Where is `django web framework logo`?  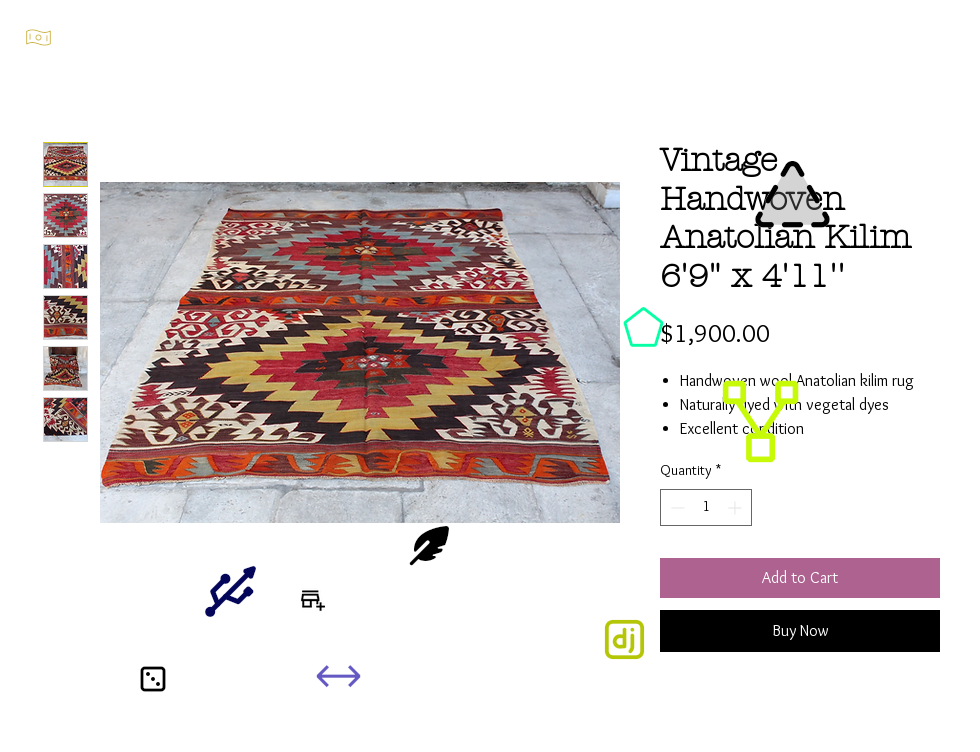 django web framework logo is located at coordinates (624, 639).